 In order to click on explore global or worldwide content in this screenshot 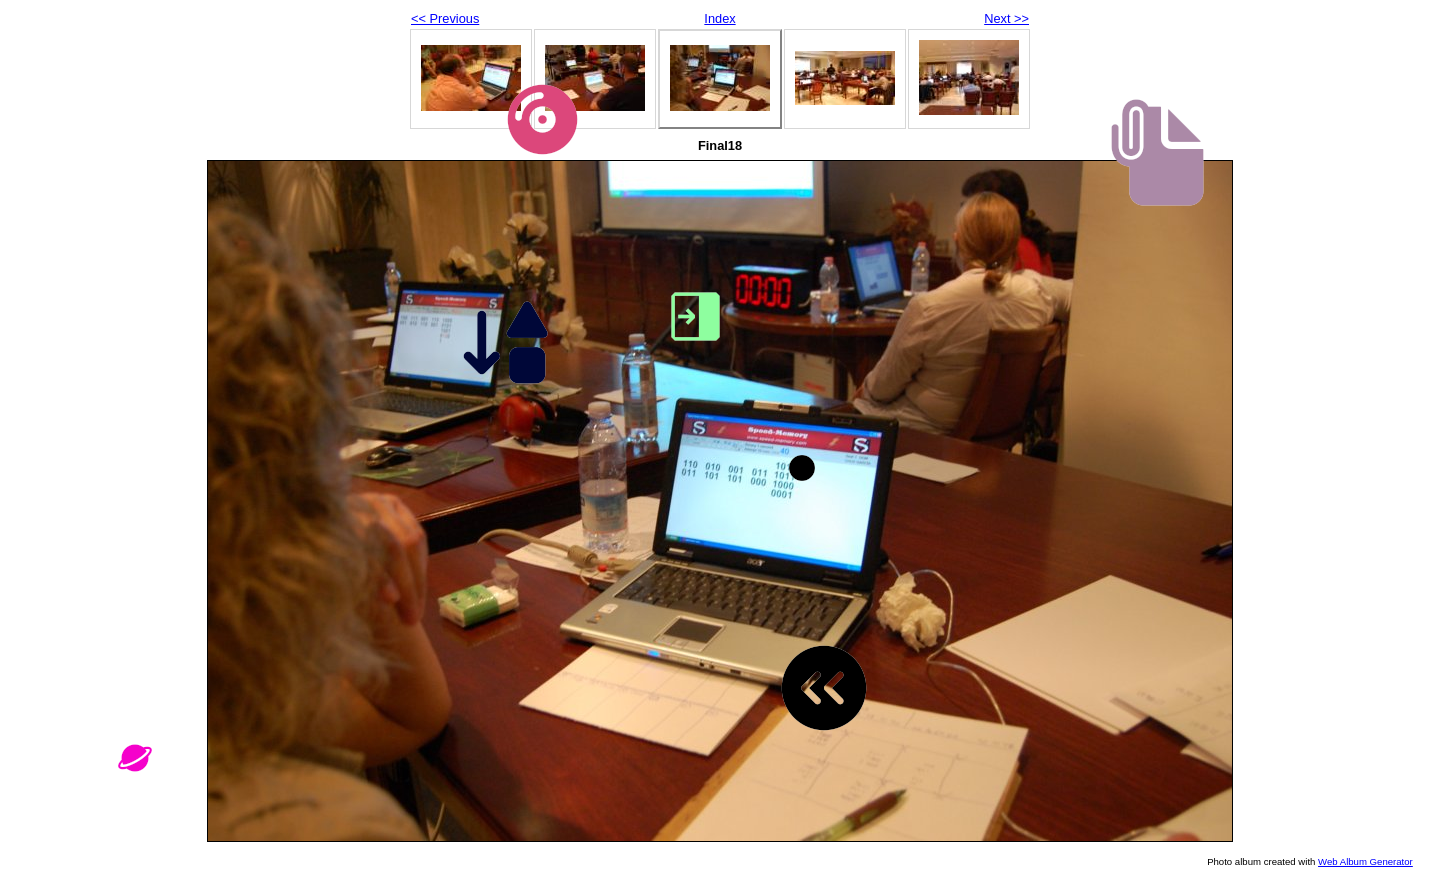, I will do `click(135, 758)`.